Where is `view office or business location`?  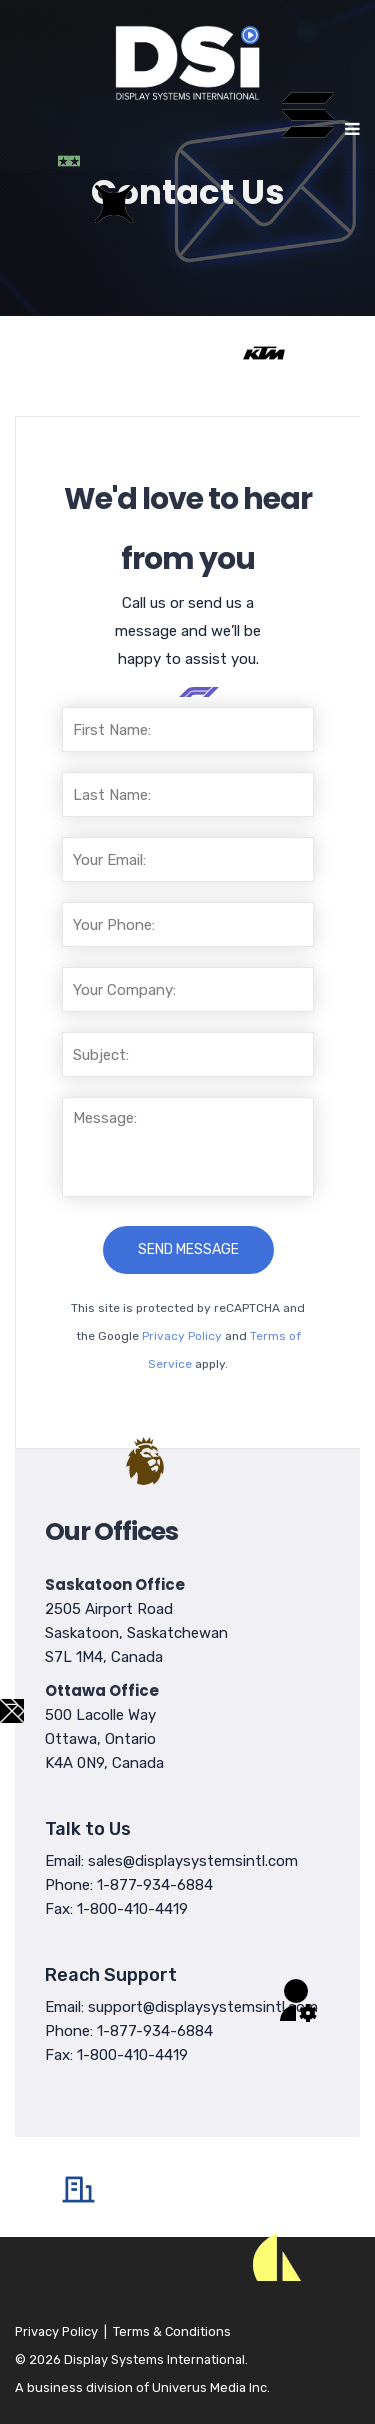 view office or business location is located at coordinates (78, 2189).